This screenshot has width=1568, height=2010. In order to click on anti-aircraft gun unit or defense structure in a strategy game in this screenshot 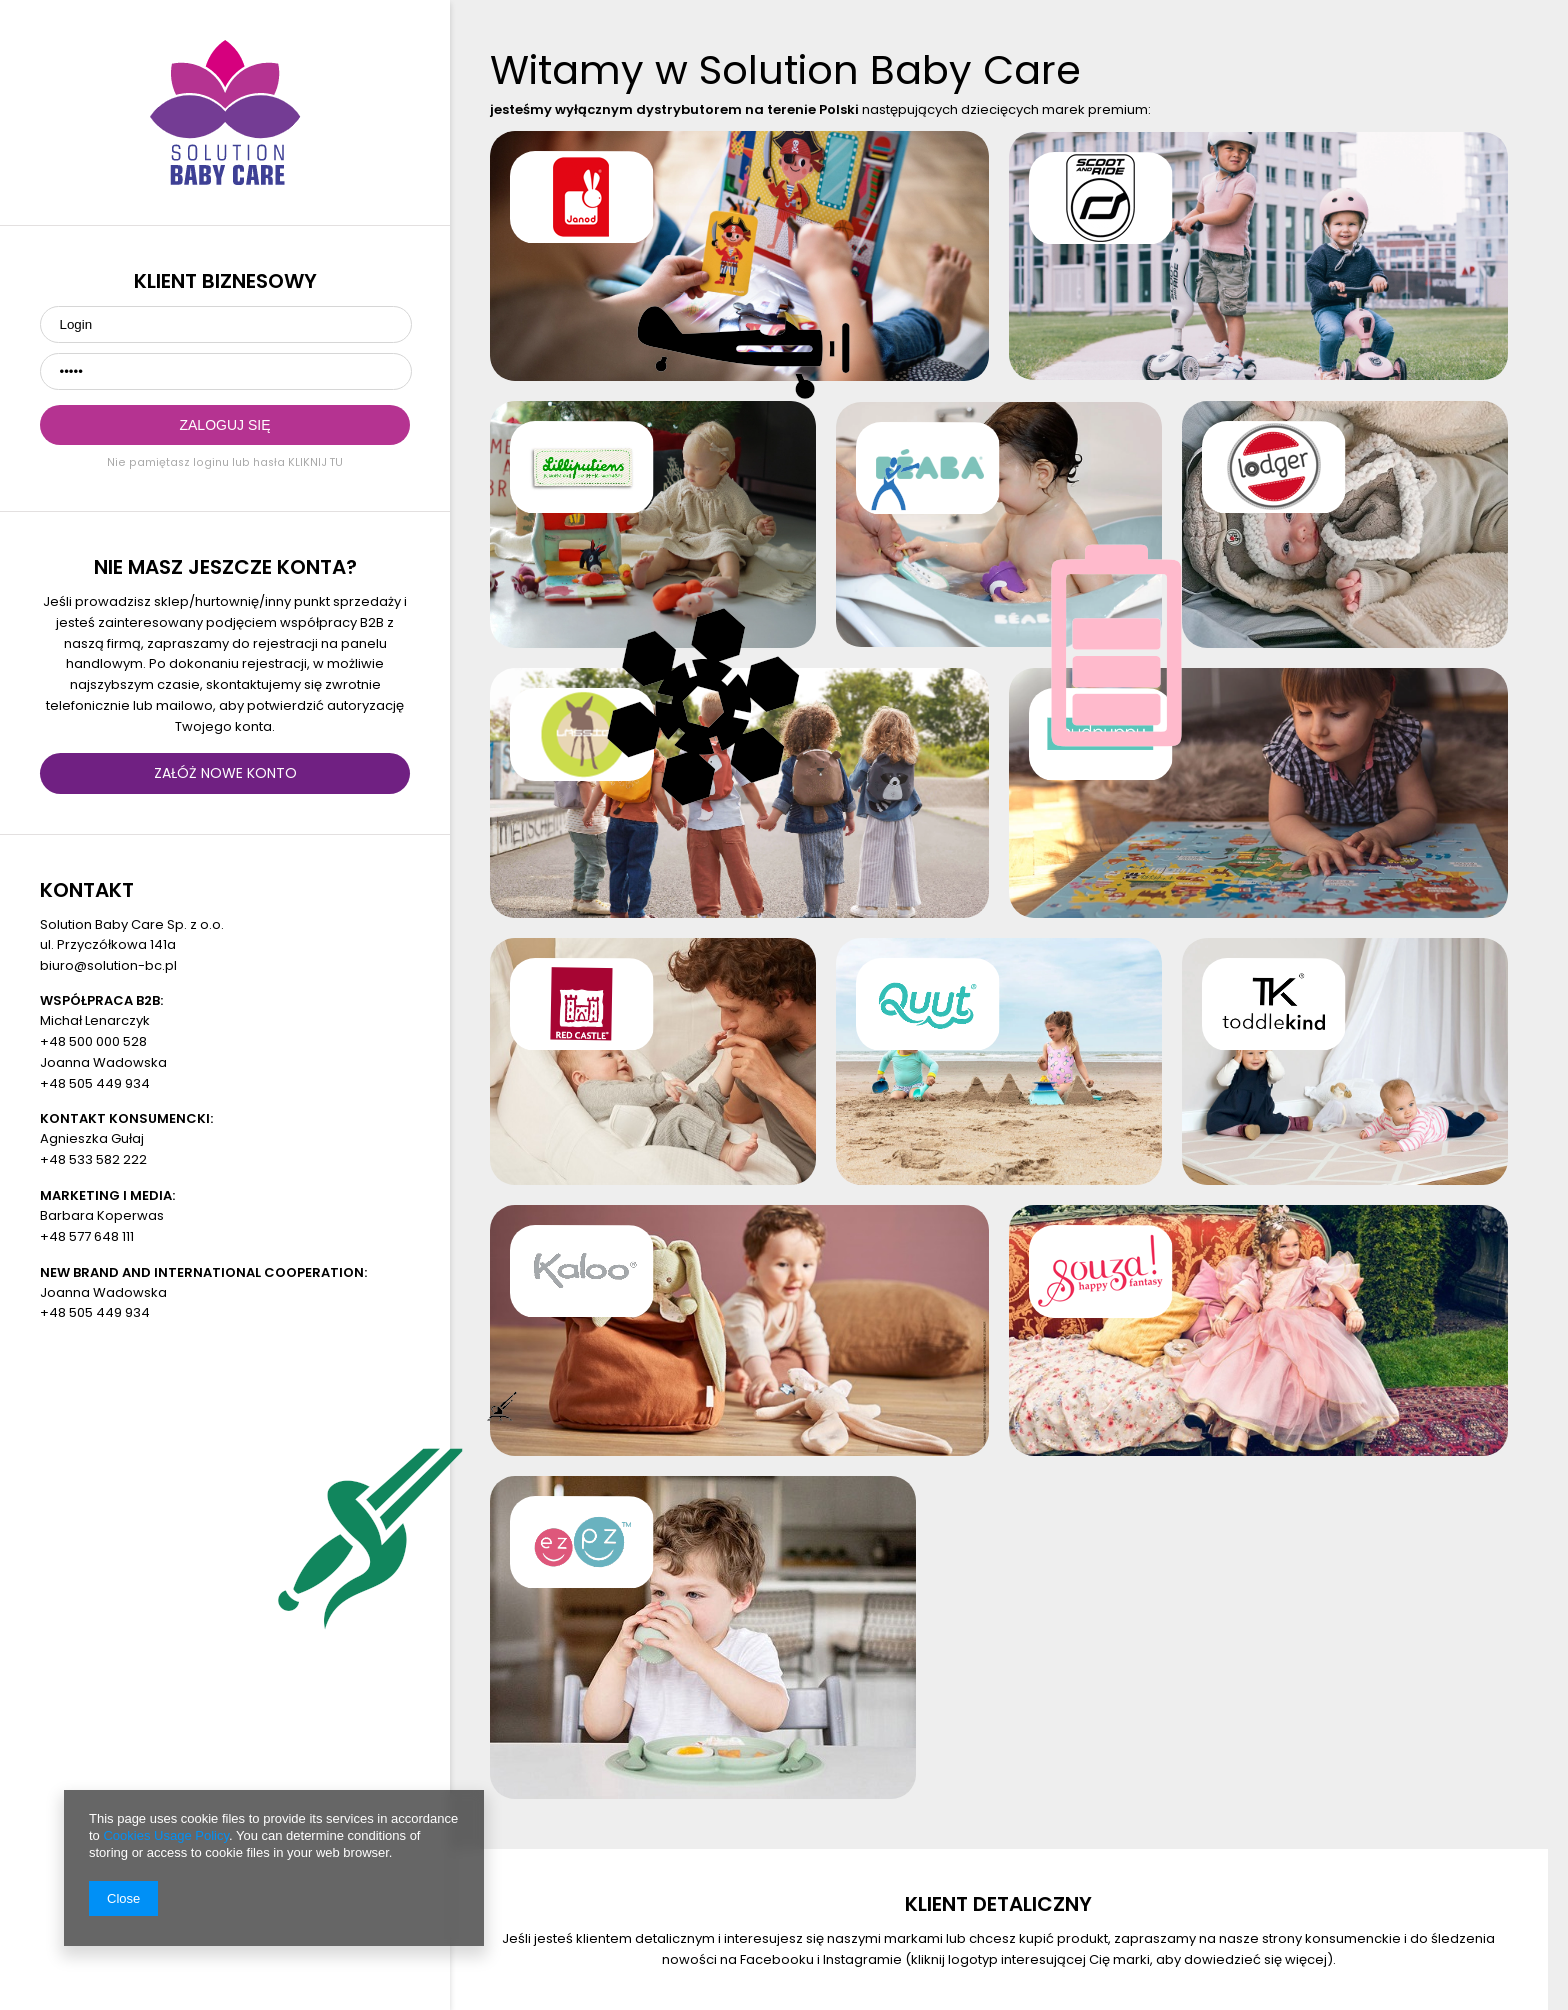, I will do `click(502, 1406)`.